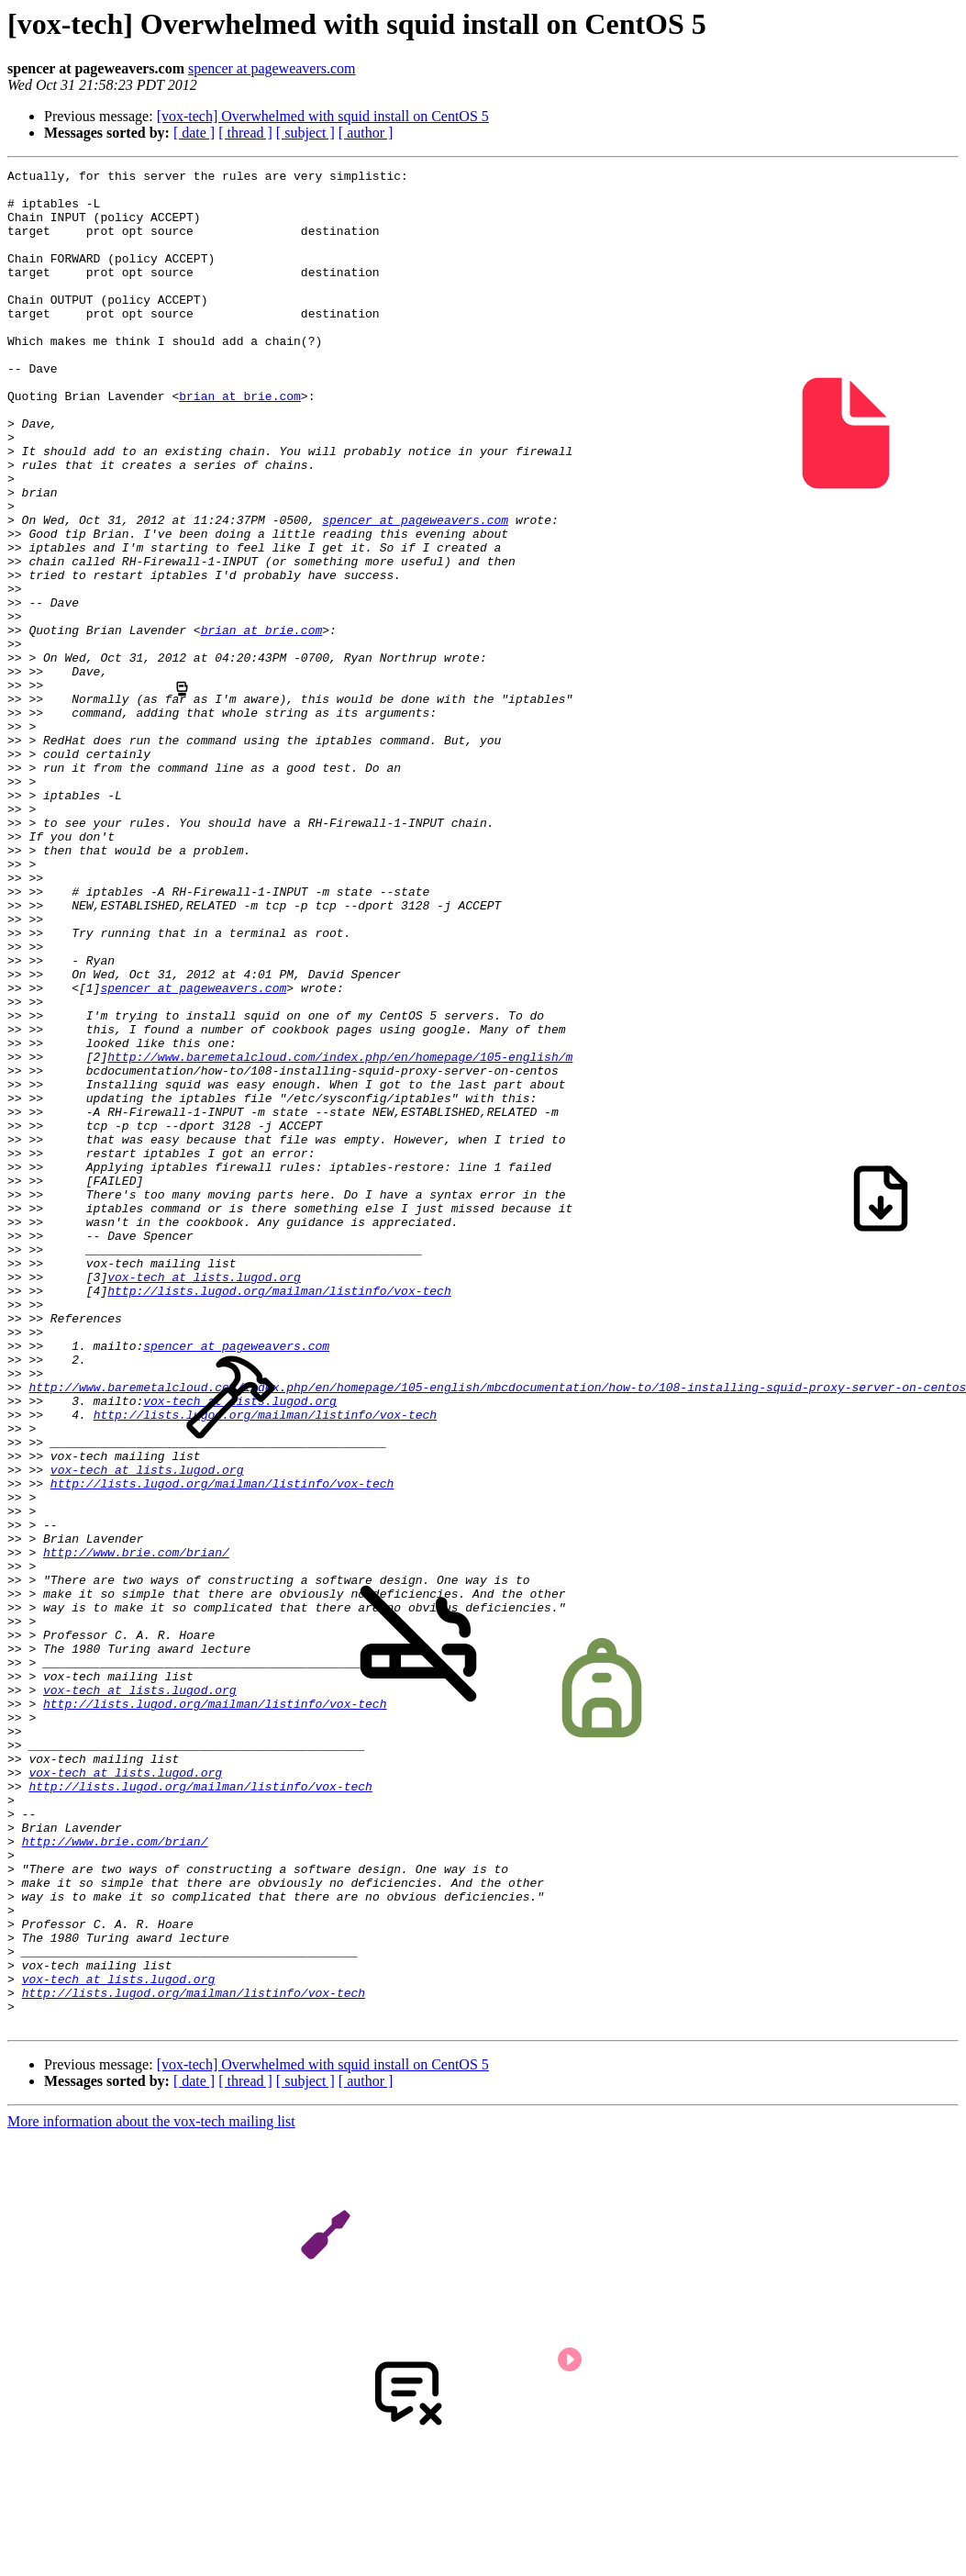 The image size is (966, 2576). What do you see at coordinates (406, 2390) in the screenshot?
I see `delete a message or conversation` at bounding box center [406, 2390].